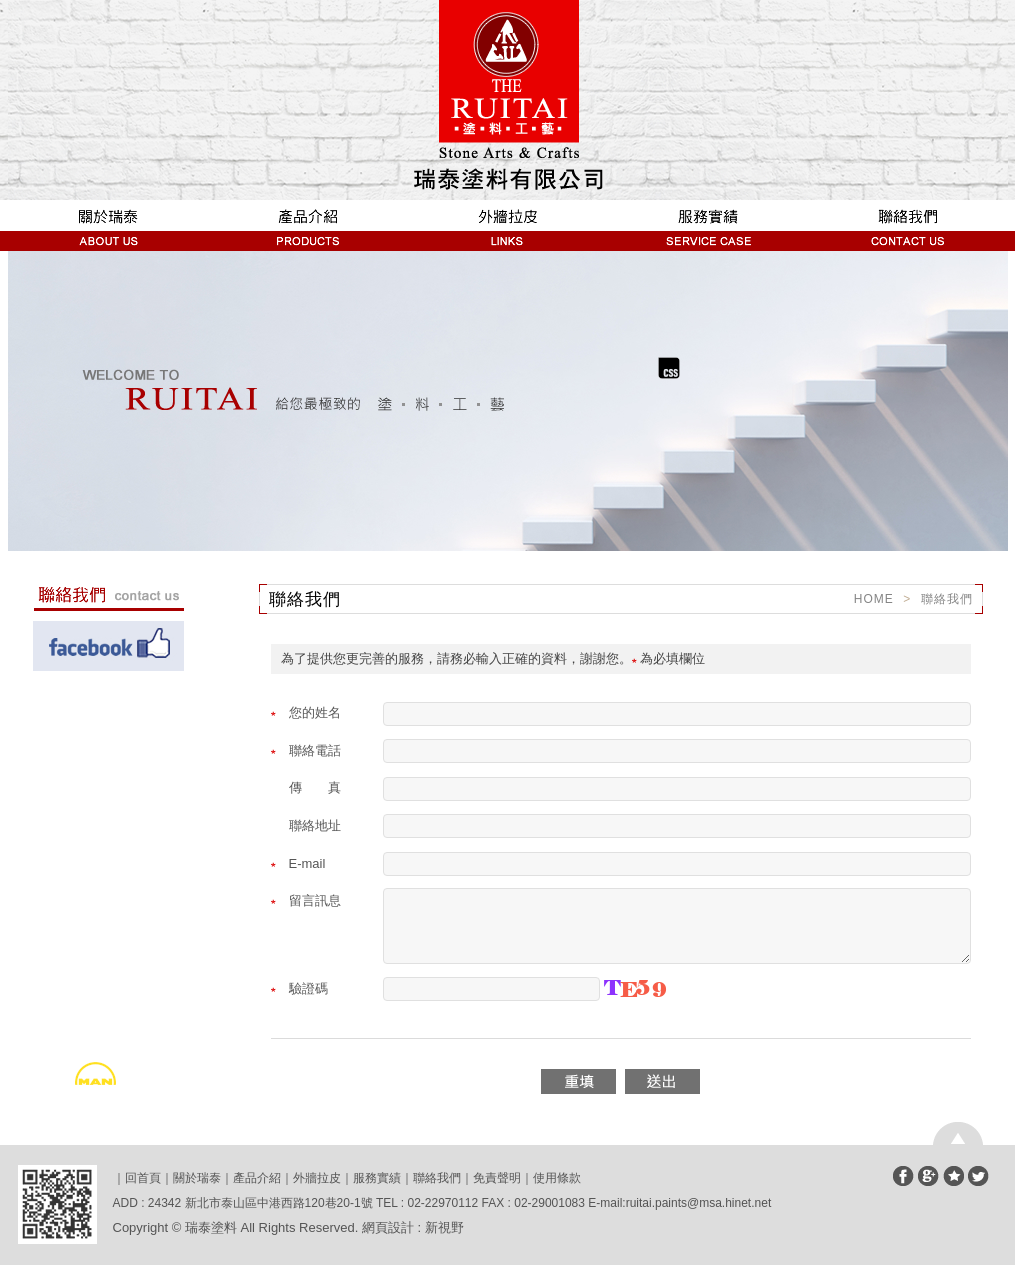 The height and width of the screenshot is (1265, 1015). Describe the element at coordinates (95, 1073) in the screenshot. I see `MAN truck and bus company logo` at that location.